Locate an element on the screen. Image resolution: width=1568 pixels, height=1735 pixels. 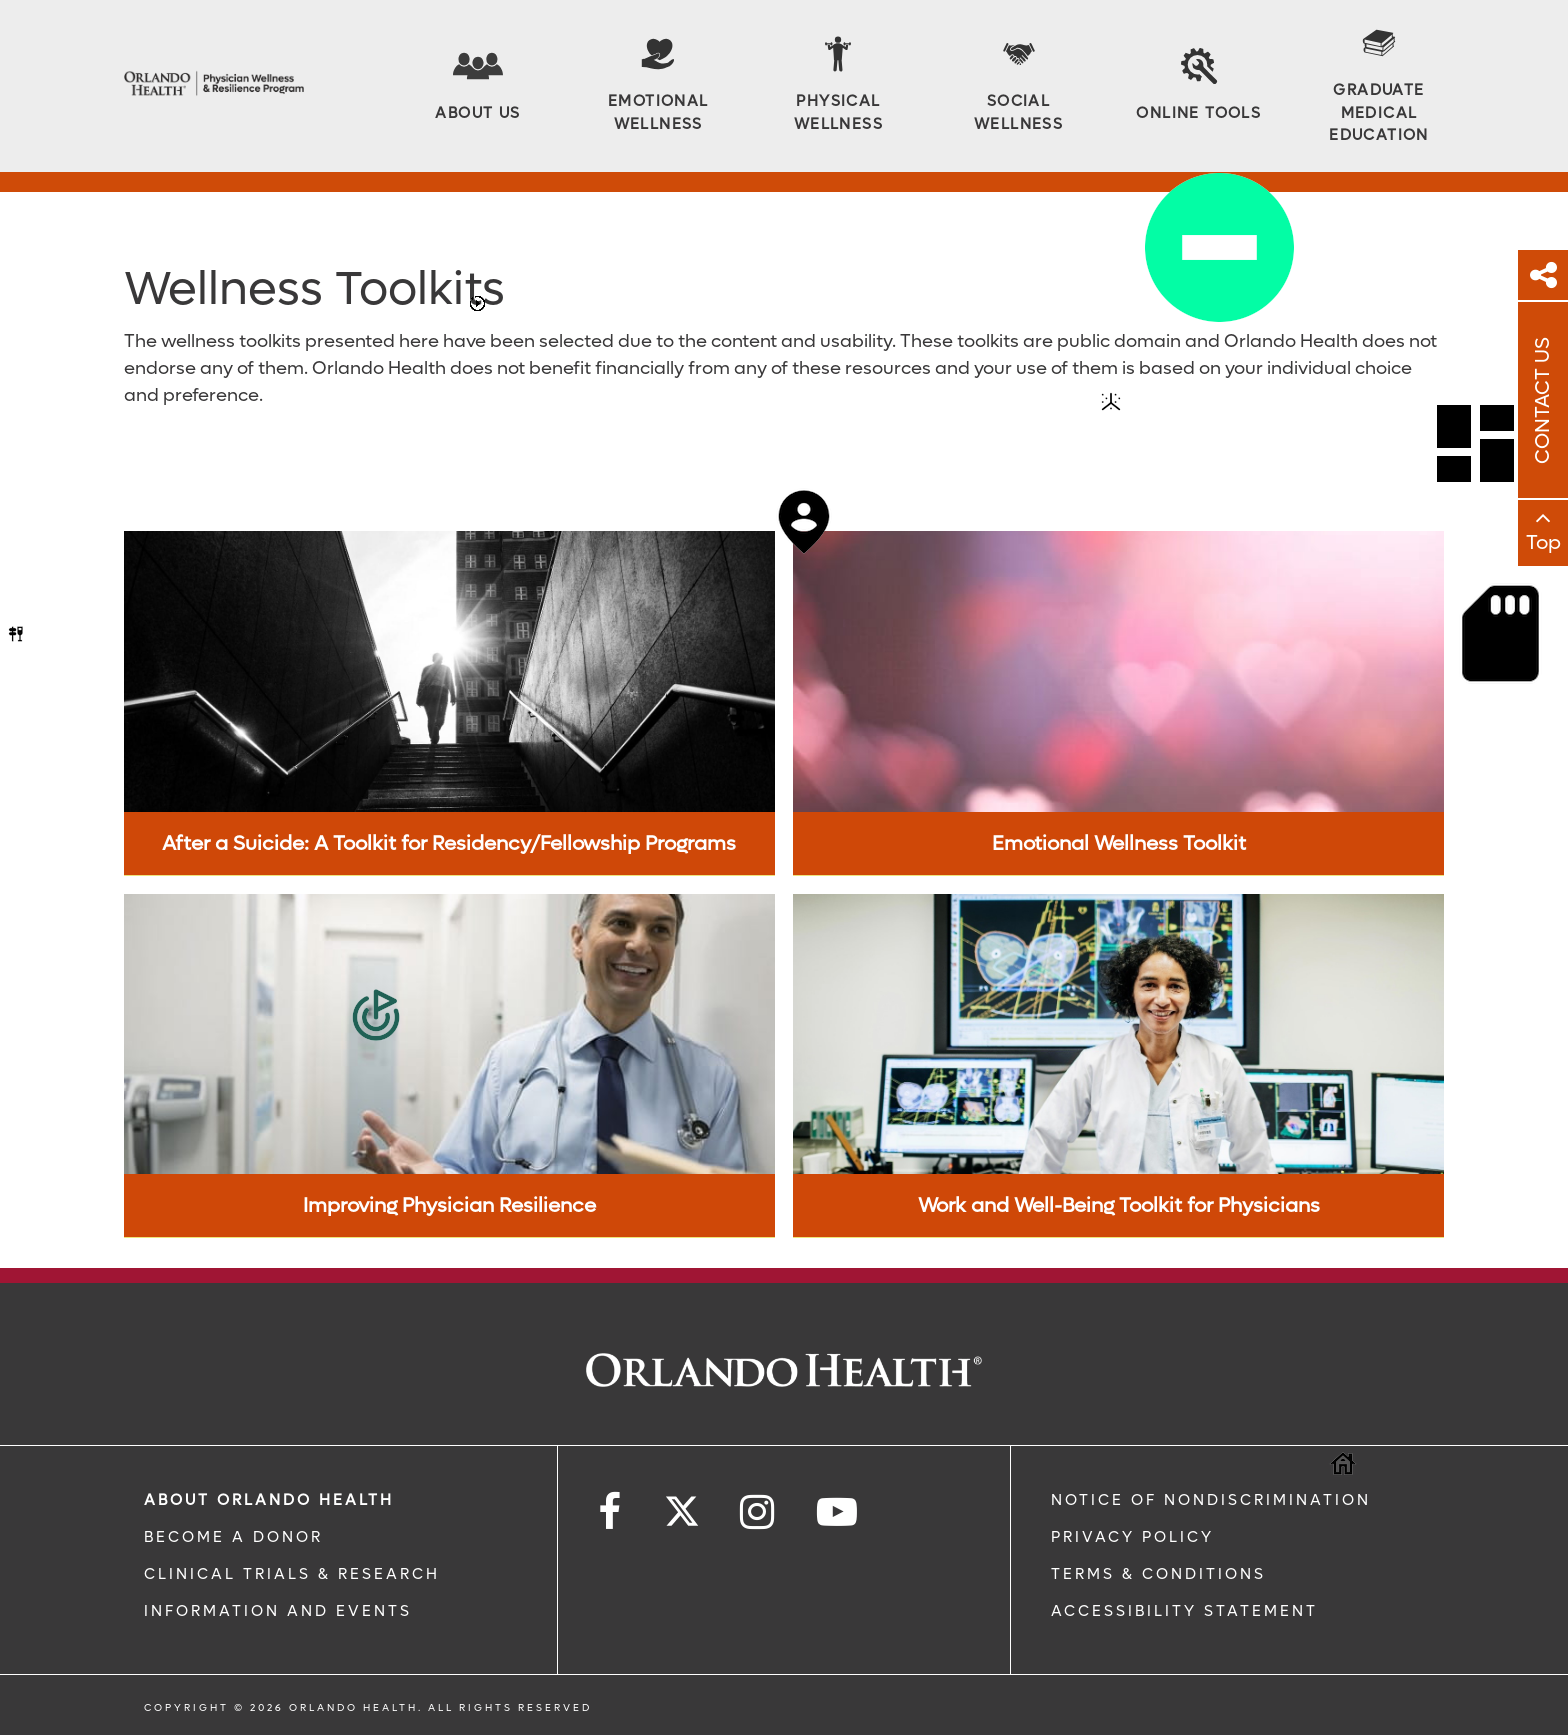
navigate to home screen is located at coordinates (1343, 1464).